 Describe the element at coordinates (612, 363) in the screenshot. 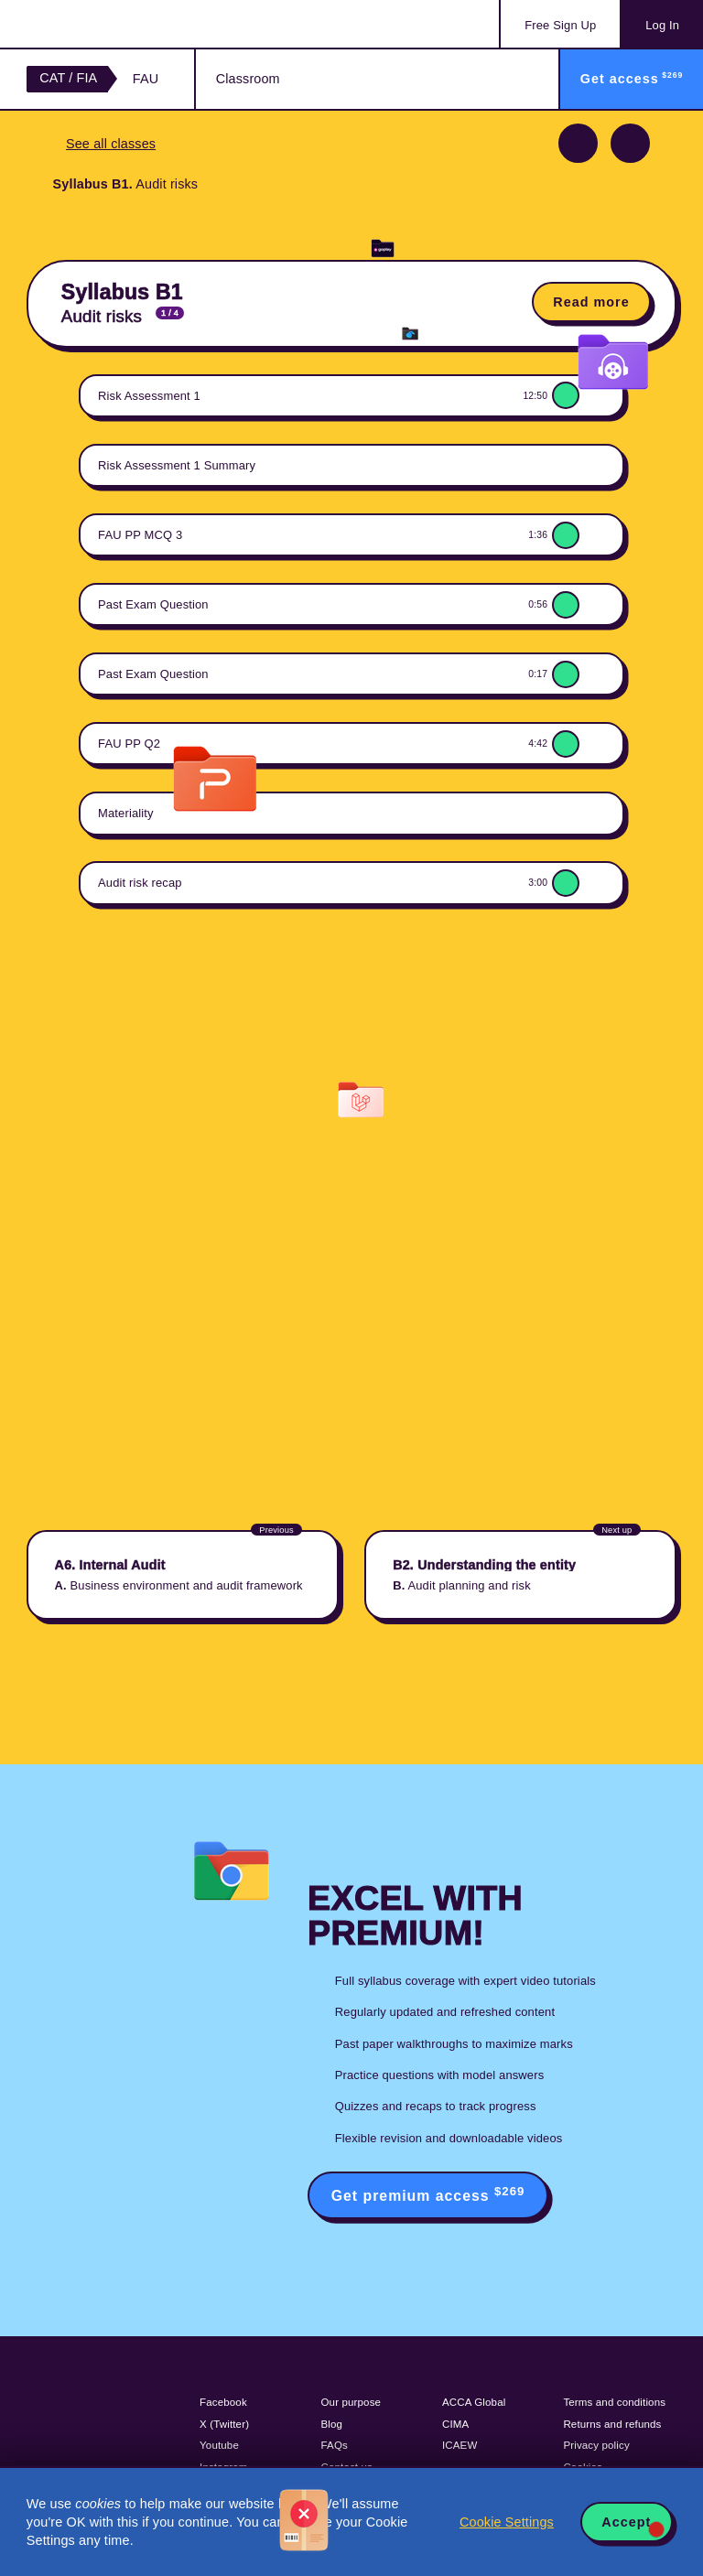

I see `folder containing 4k video to mp3 converter files` at that location.